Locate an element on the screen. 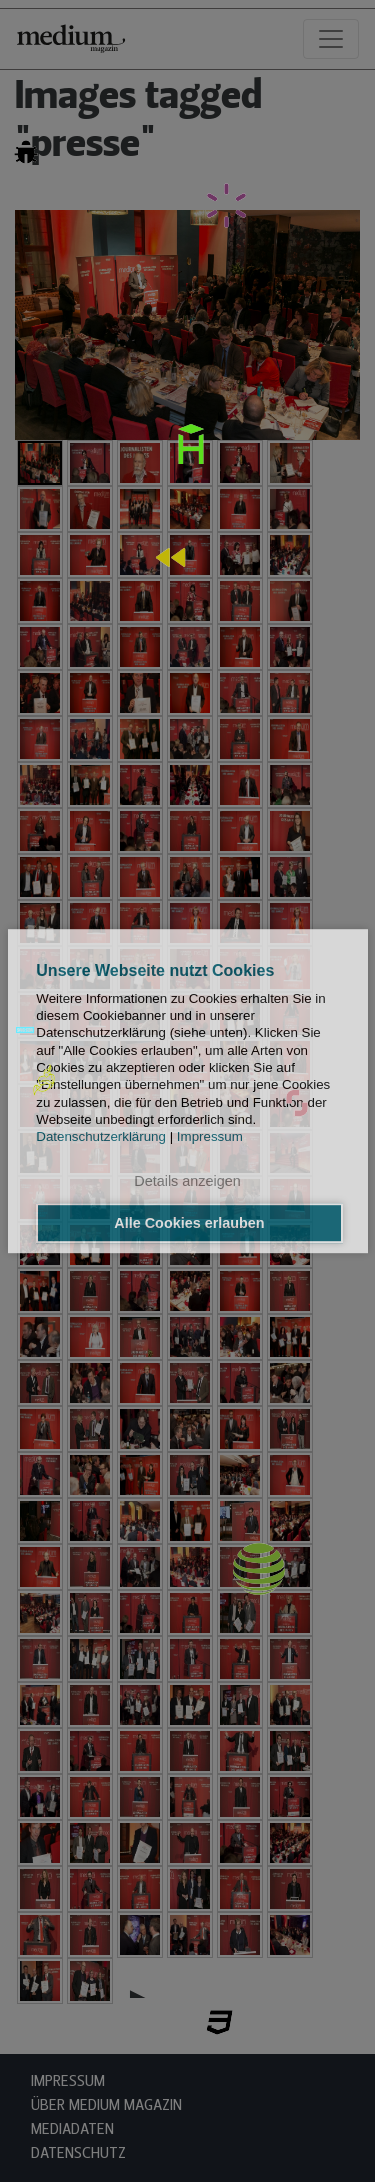 Image resolution: width=375 pixels, height=2182 pixels. visit the Hexlet learning platform is located at coordinates (191, 444).